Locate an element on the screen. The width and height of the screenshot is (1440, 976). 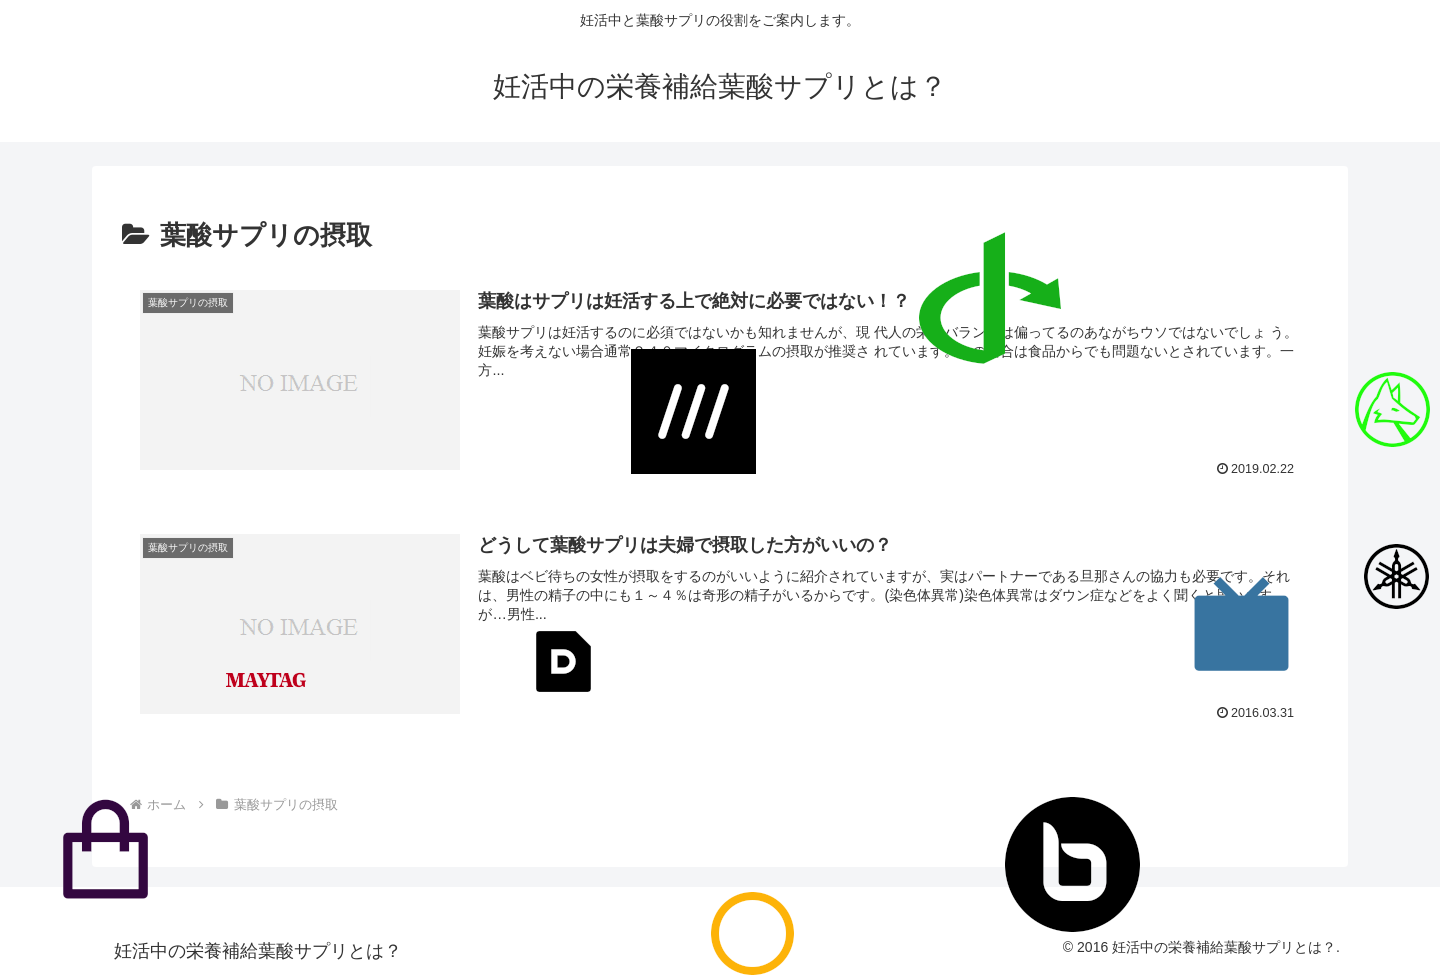
maytag brand logo is located at coordinates (266, 680).